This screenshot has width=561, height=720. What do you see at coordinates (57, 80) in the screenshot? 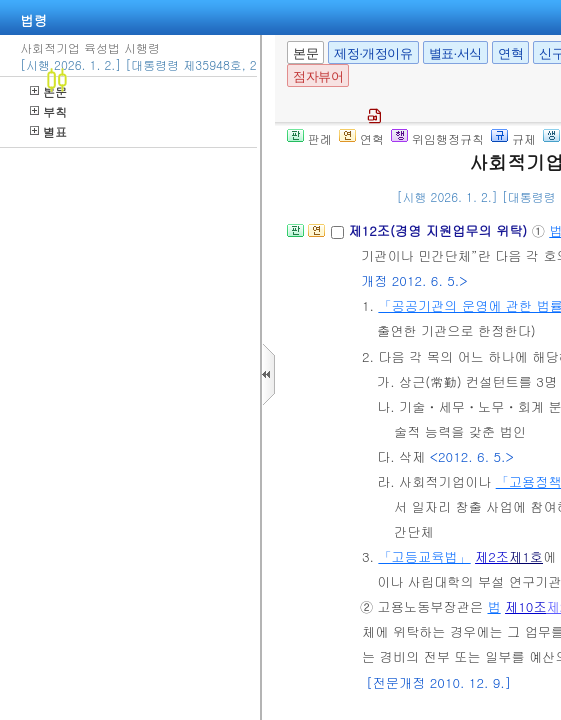
I see `distribute objects evenly with equal horizontal spacing` at bounding box center [57, 80].